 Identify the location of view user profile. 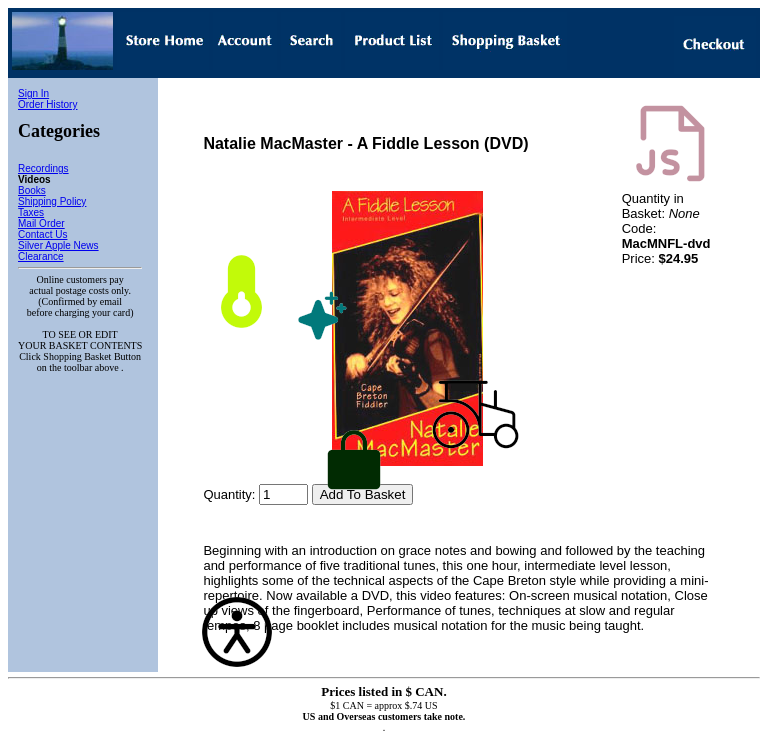
(237, 632).